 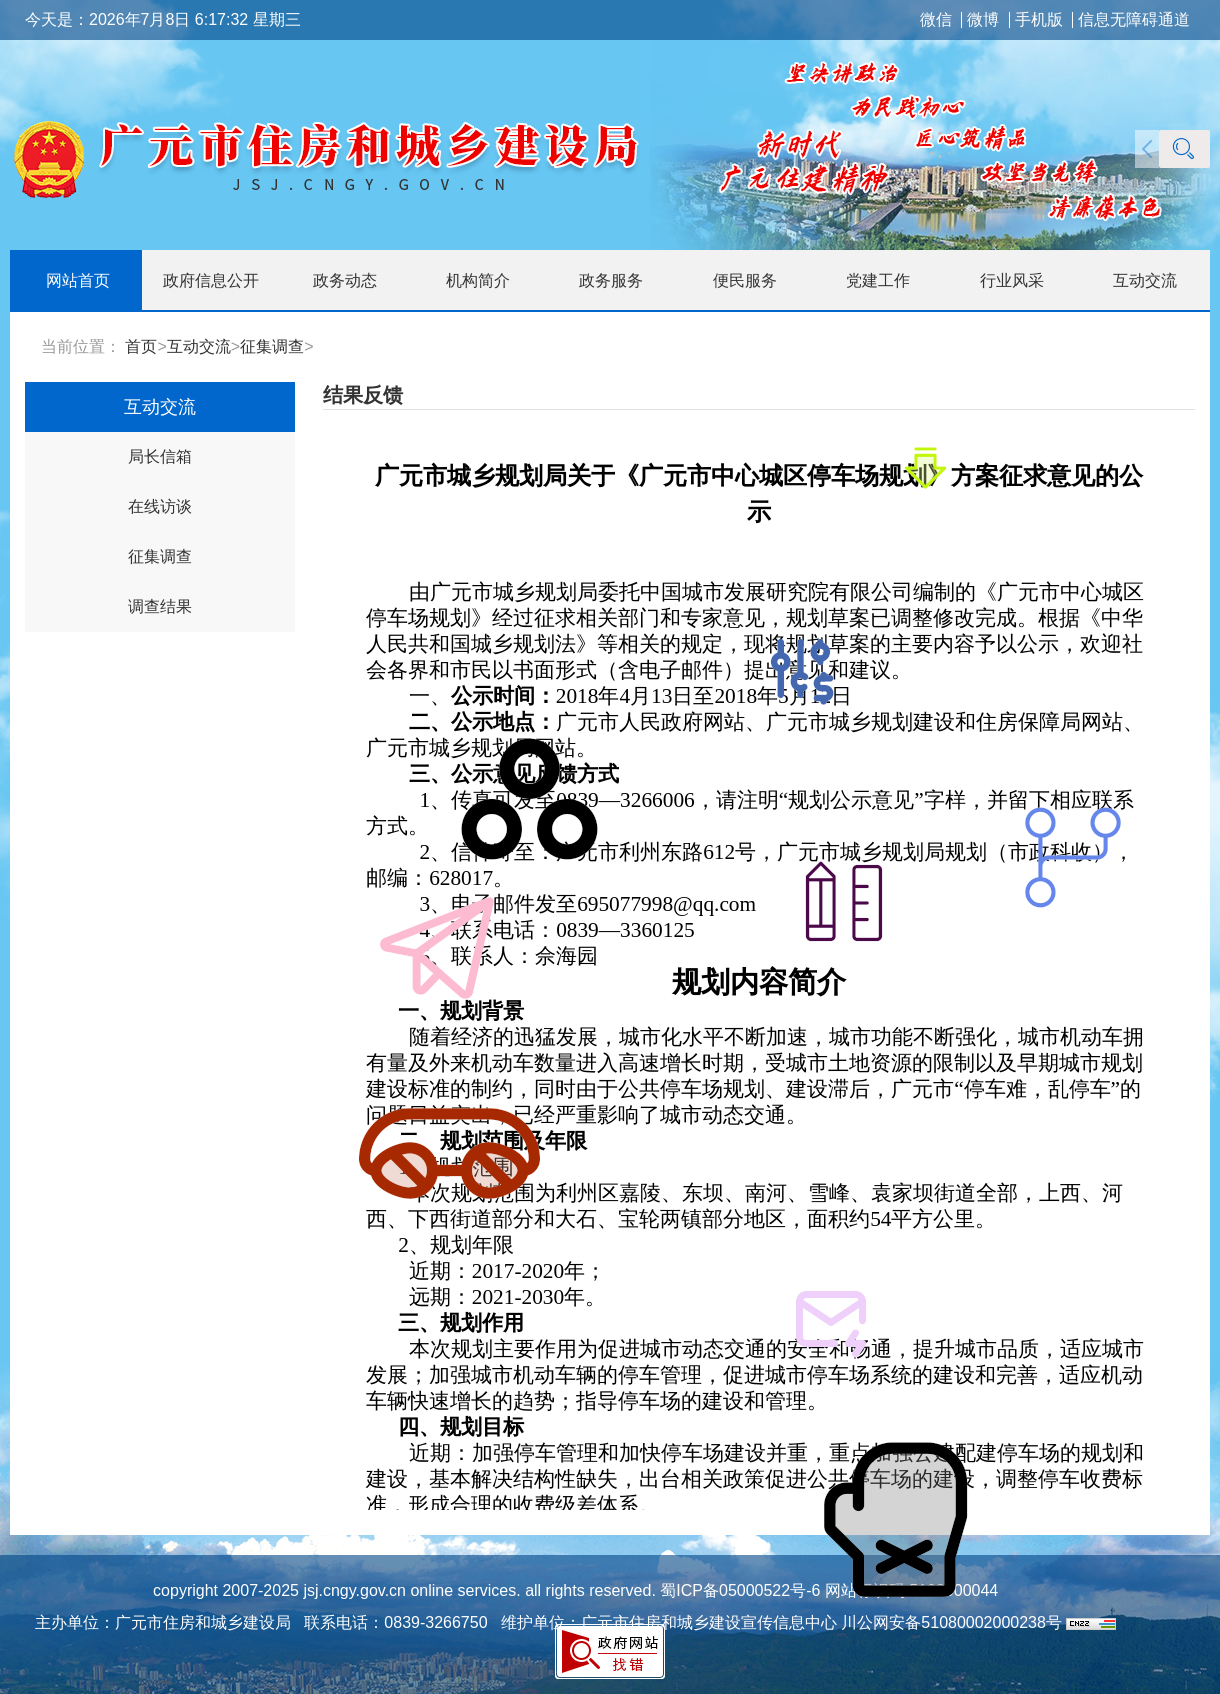 I want to click on download file or content, so click(x=925, y=466).